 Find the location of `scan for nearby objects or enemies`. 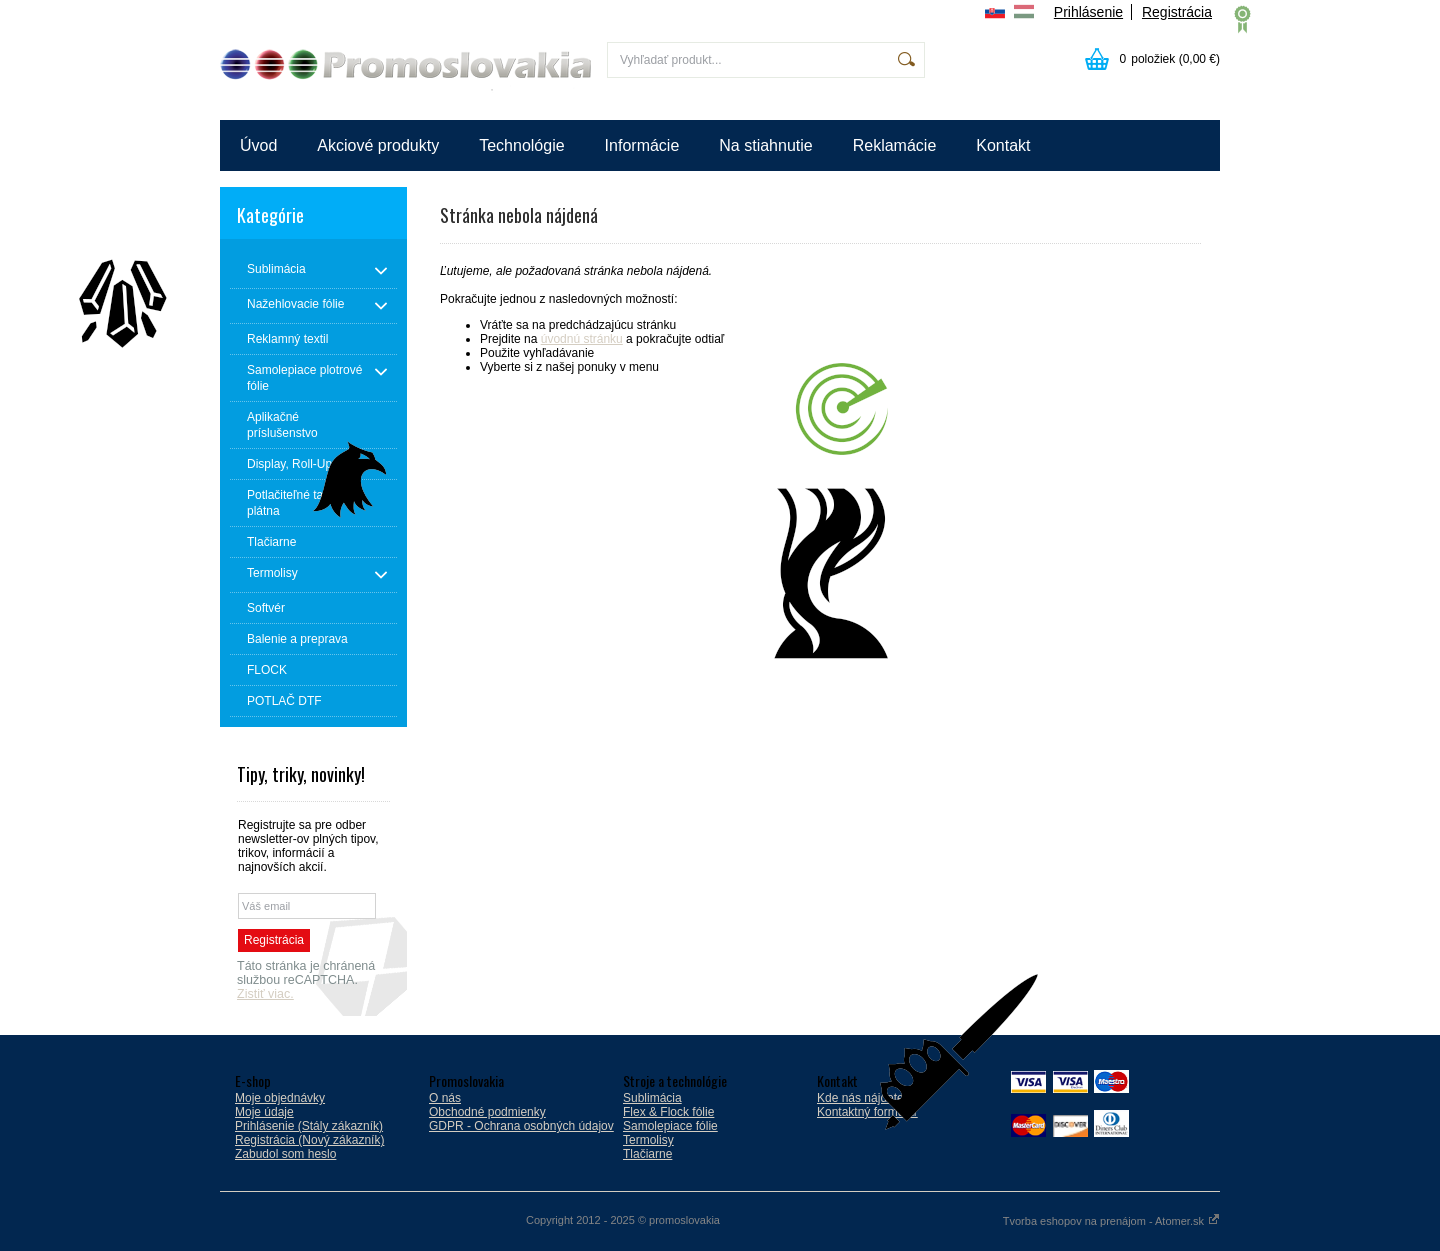

scan for nearby objects or enemies is located at coordinates (842, 409).